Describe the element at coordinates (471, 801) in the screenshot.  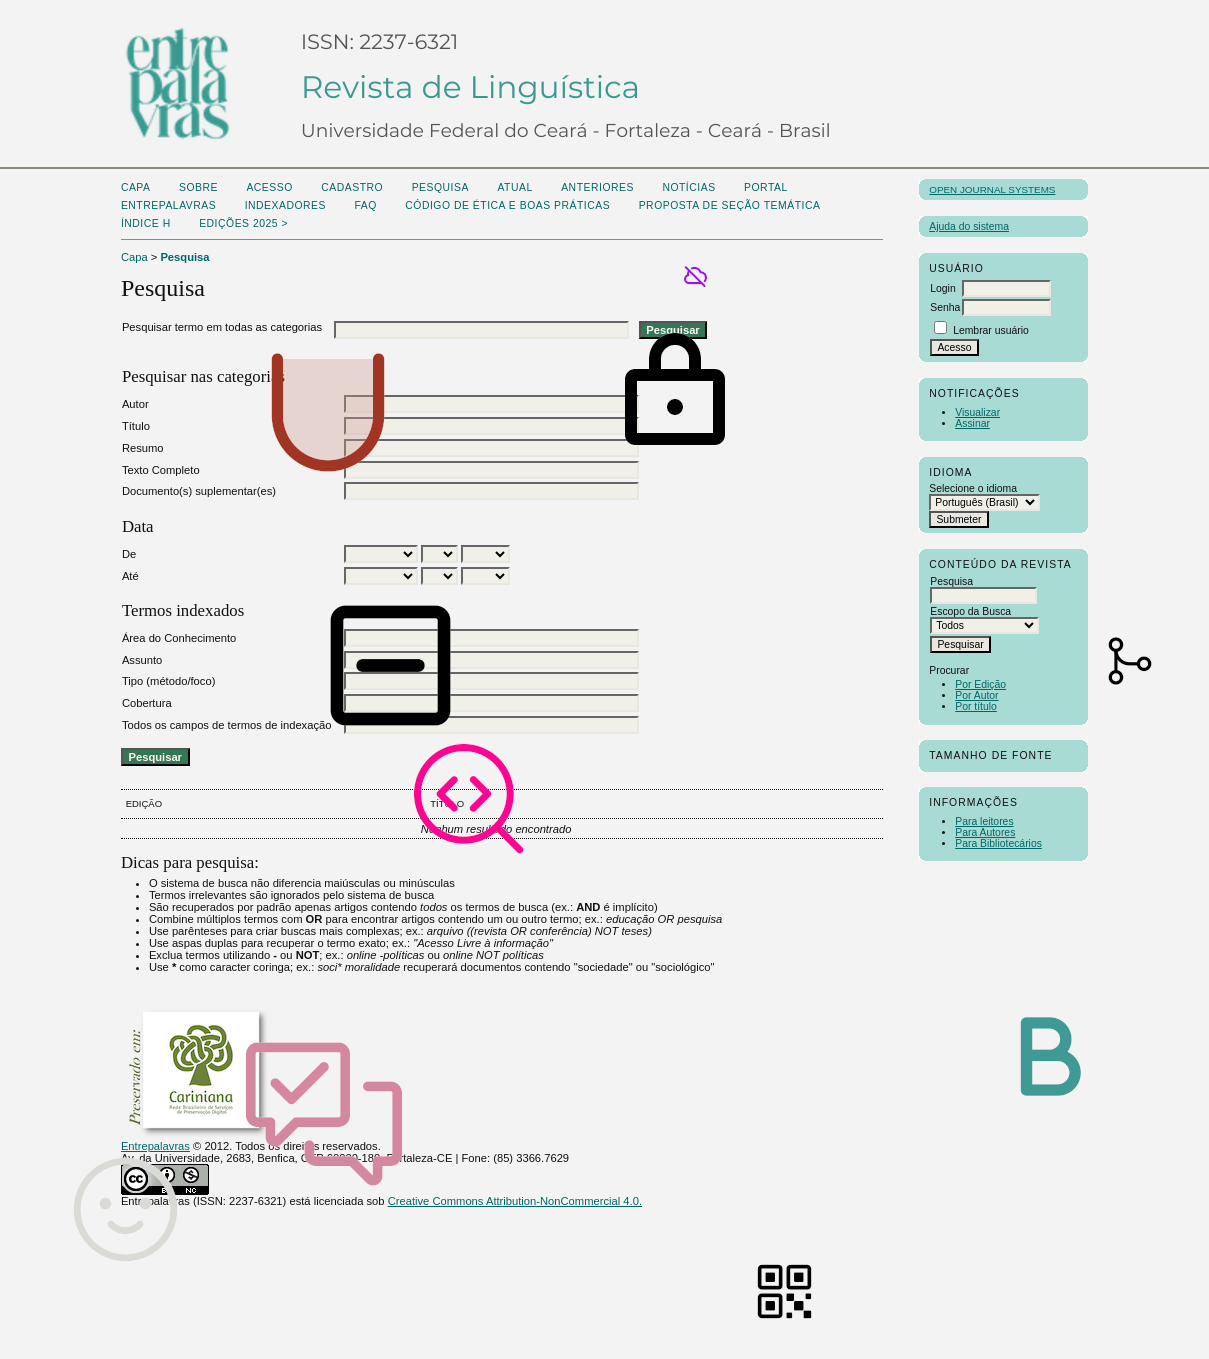
I see `scan or analyze code for issues` at that location.